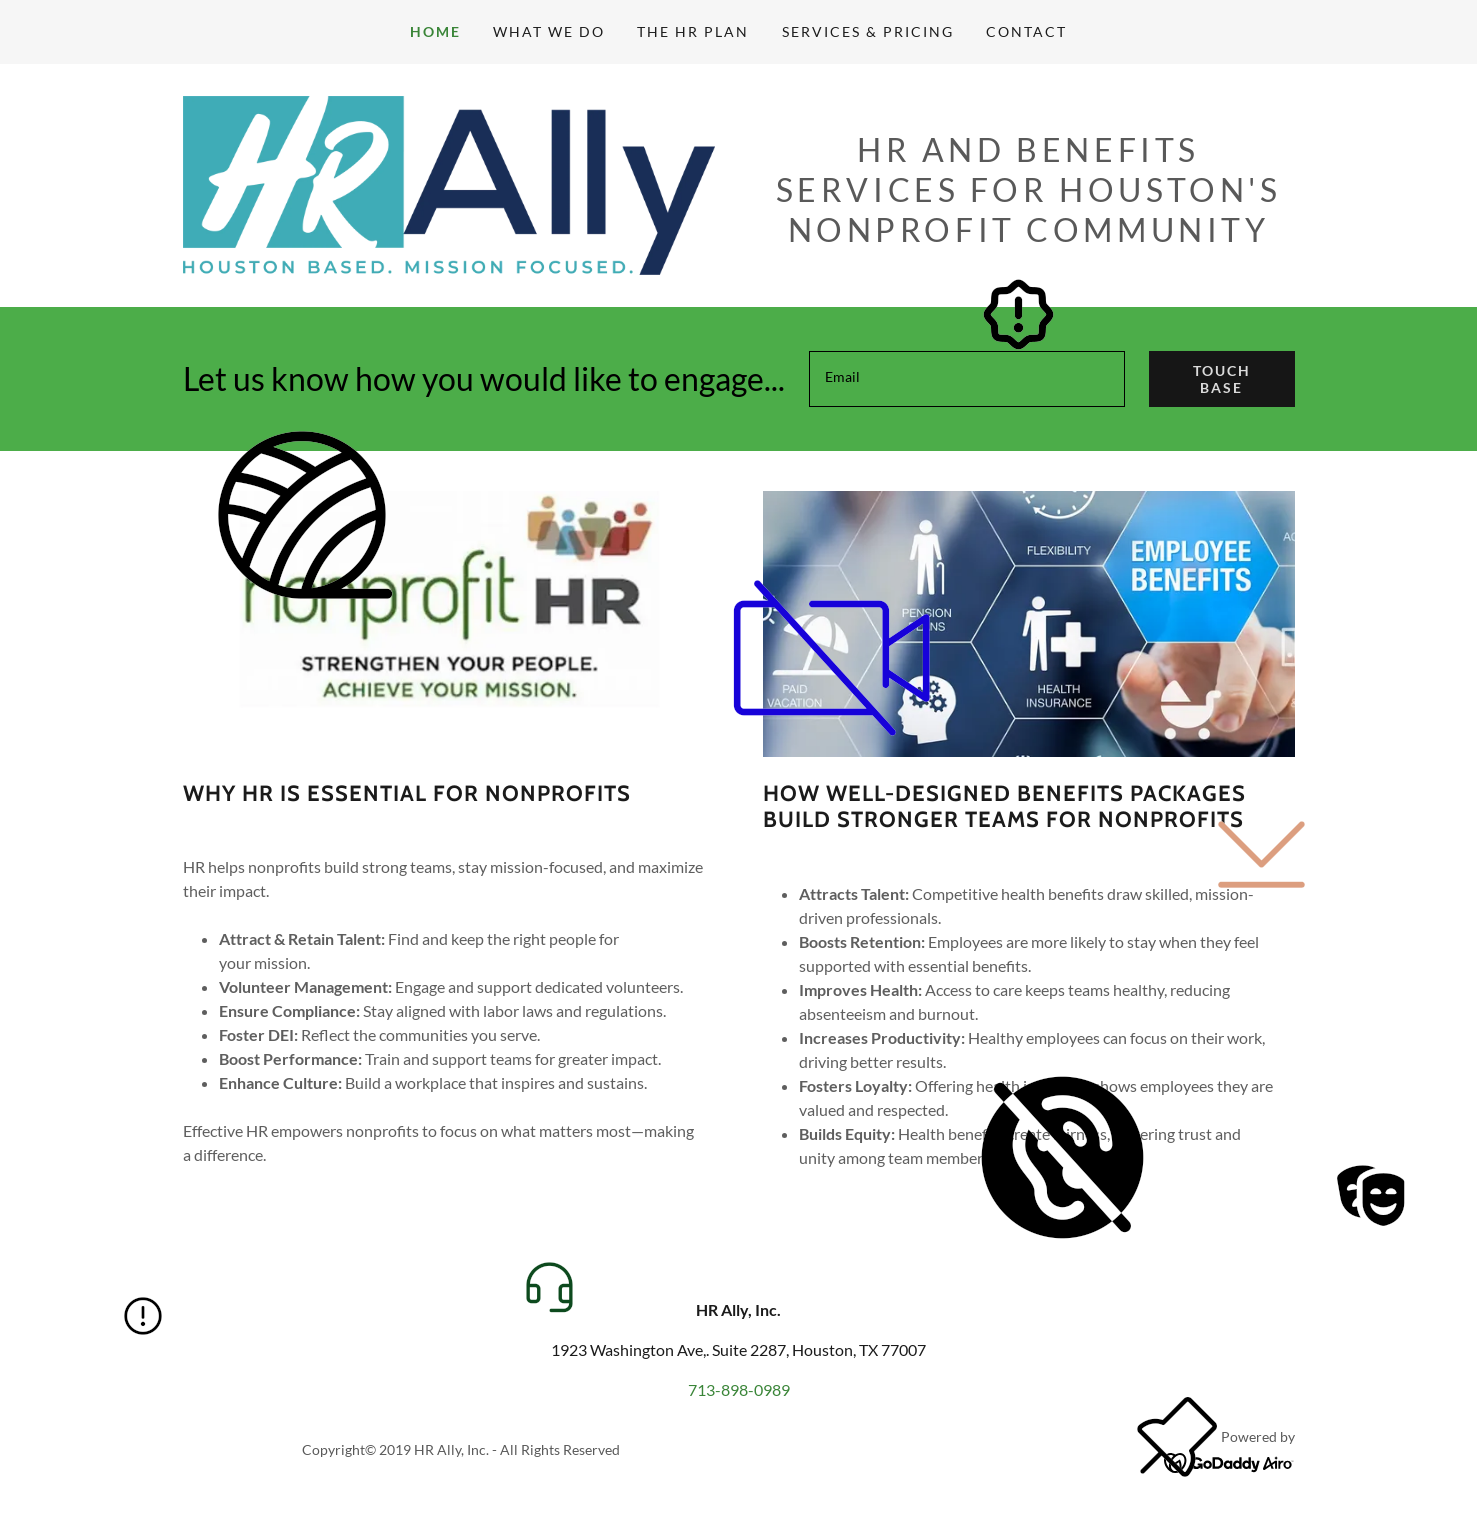  Describe the element at coordinates (1018, 314) in the screenshot. I see `indicates a warning or alert requiring attention` at that location.